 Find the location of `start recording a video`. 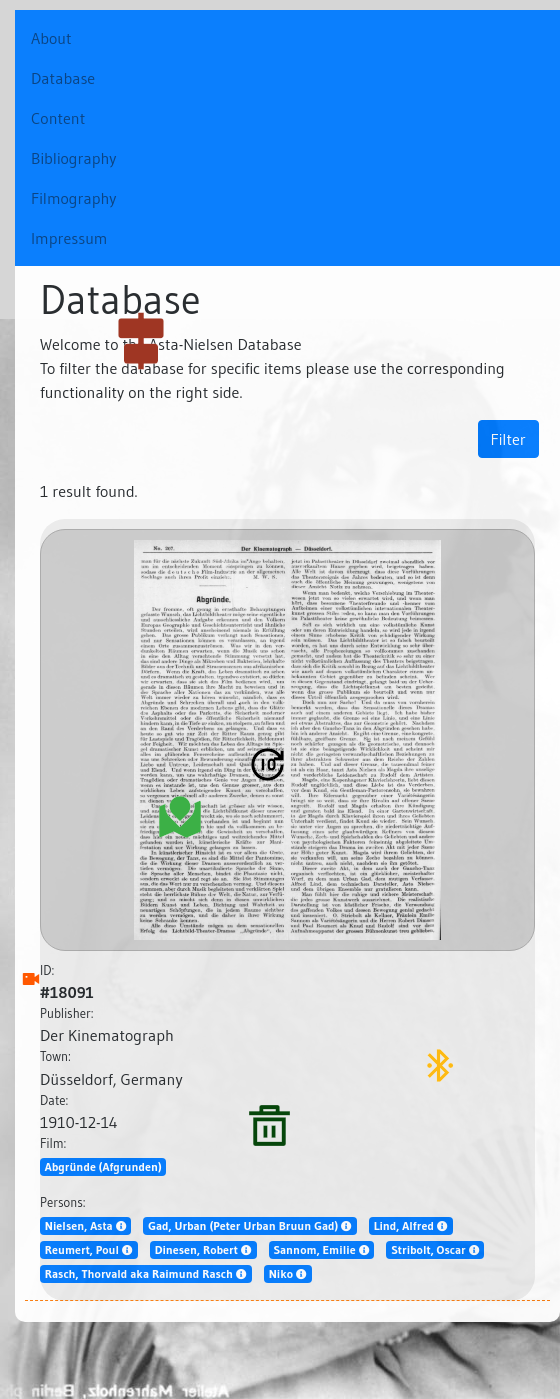

start recording a video is located at coordinates (31, 979).